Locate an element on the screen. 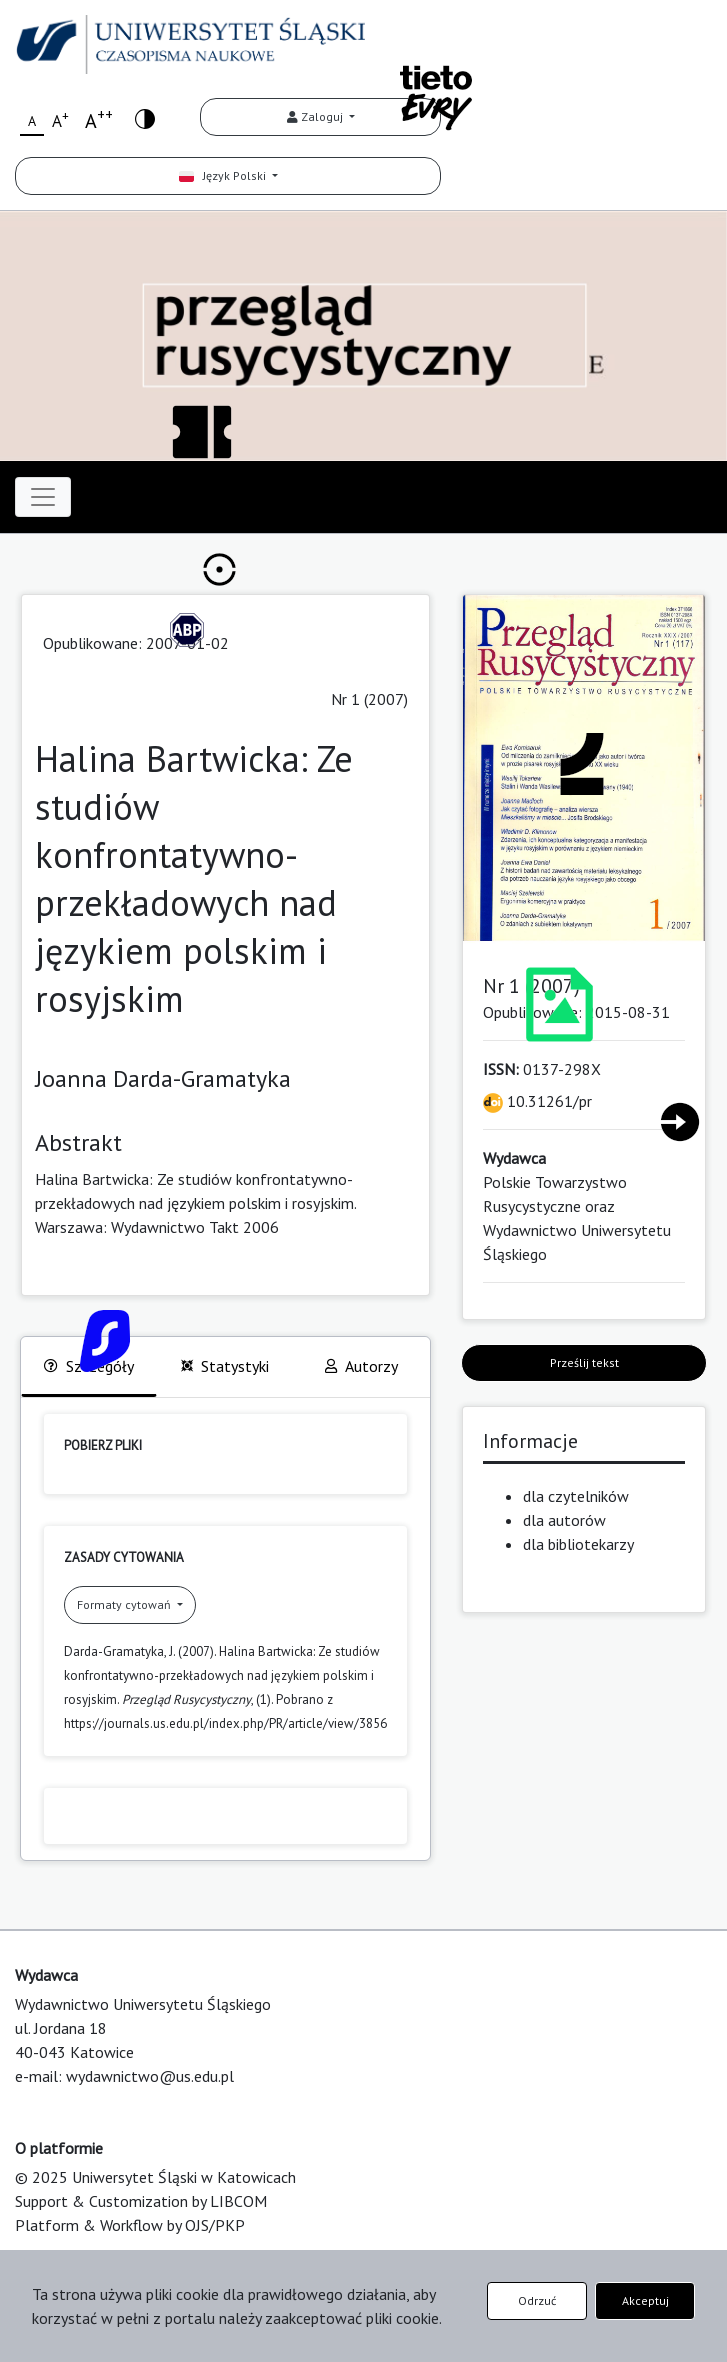 The image size is (727, 2362). embark studios logo is located at coordinates (582, 764).